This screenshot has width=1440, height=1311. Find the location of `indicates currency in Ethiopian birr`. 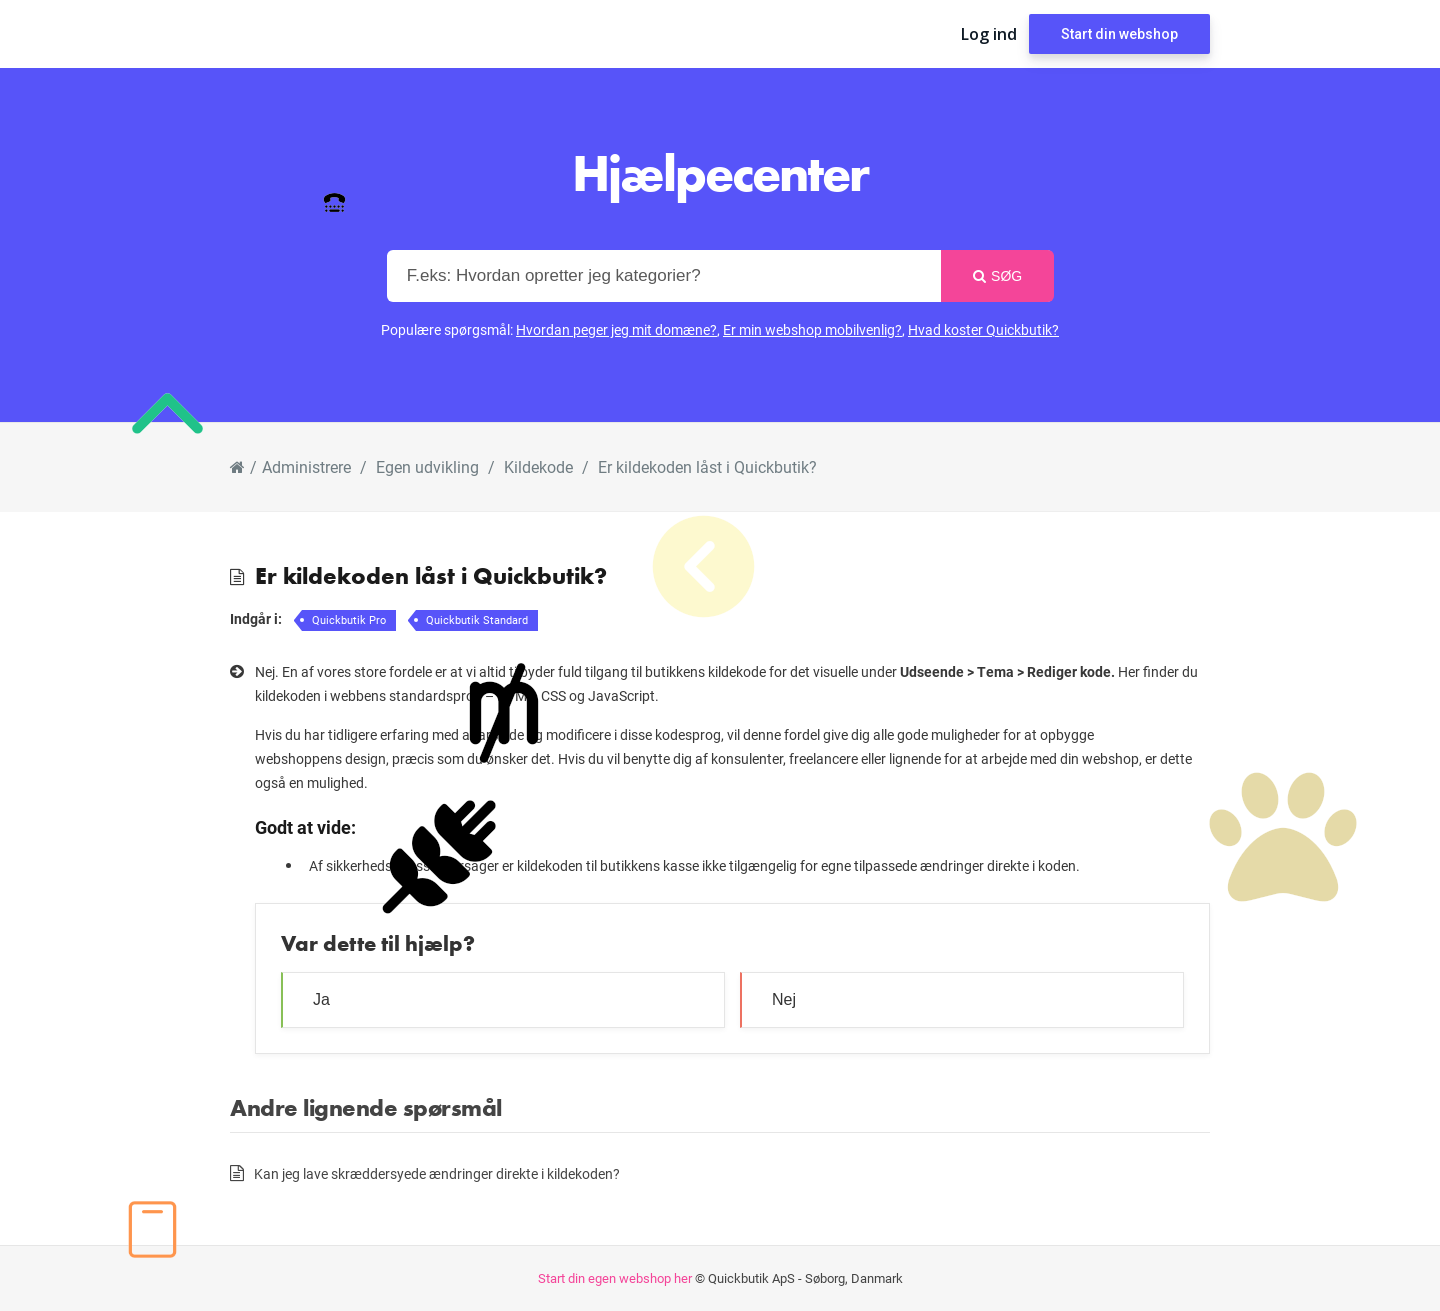

indicates currency in Ethiopian birr is located at coordinates (504, 713).